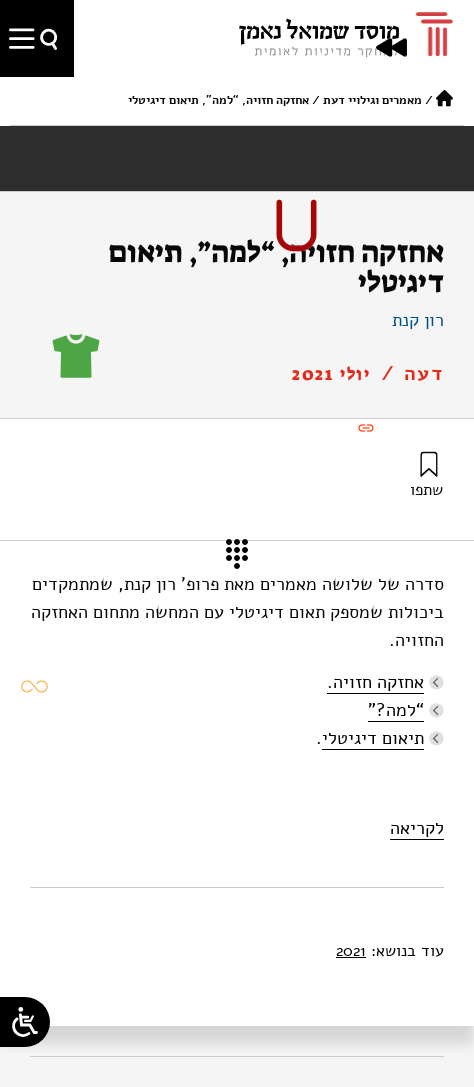 This screenshot has width=474, height=1087. What do you see at coordinates (366, 428) in the screenshot?
I see `copy link to clipboard` at bounding box center [366, 428].